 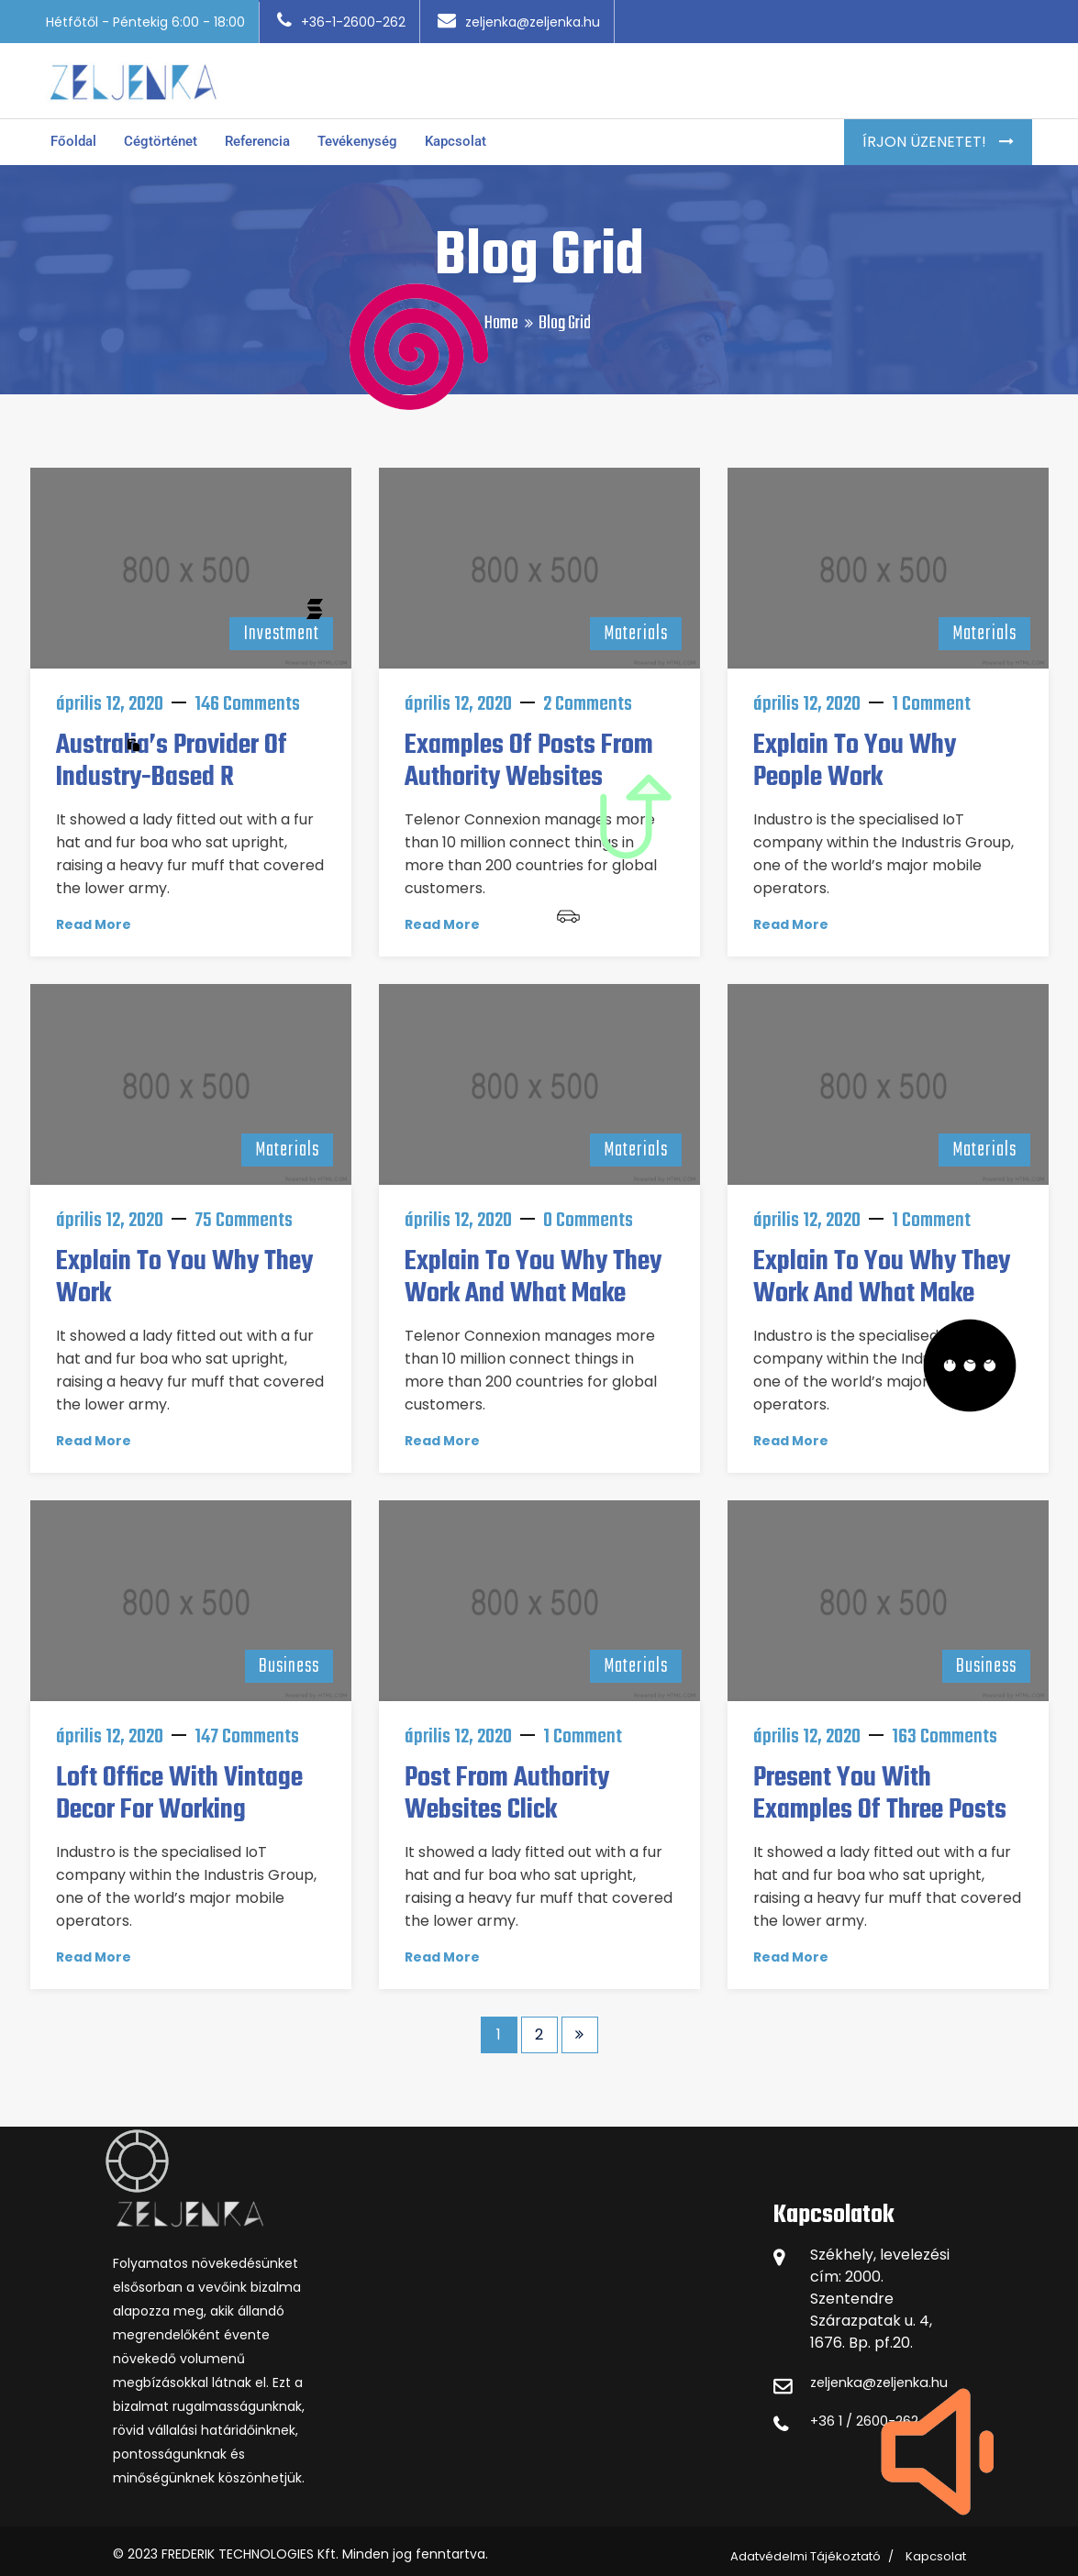 What do you see at coordinates (632, 816) in the screenshot?
I see `redo or repeat the last action` at bounding box center [632, 816].